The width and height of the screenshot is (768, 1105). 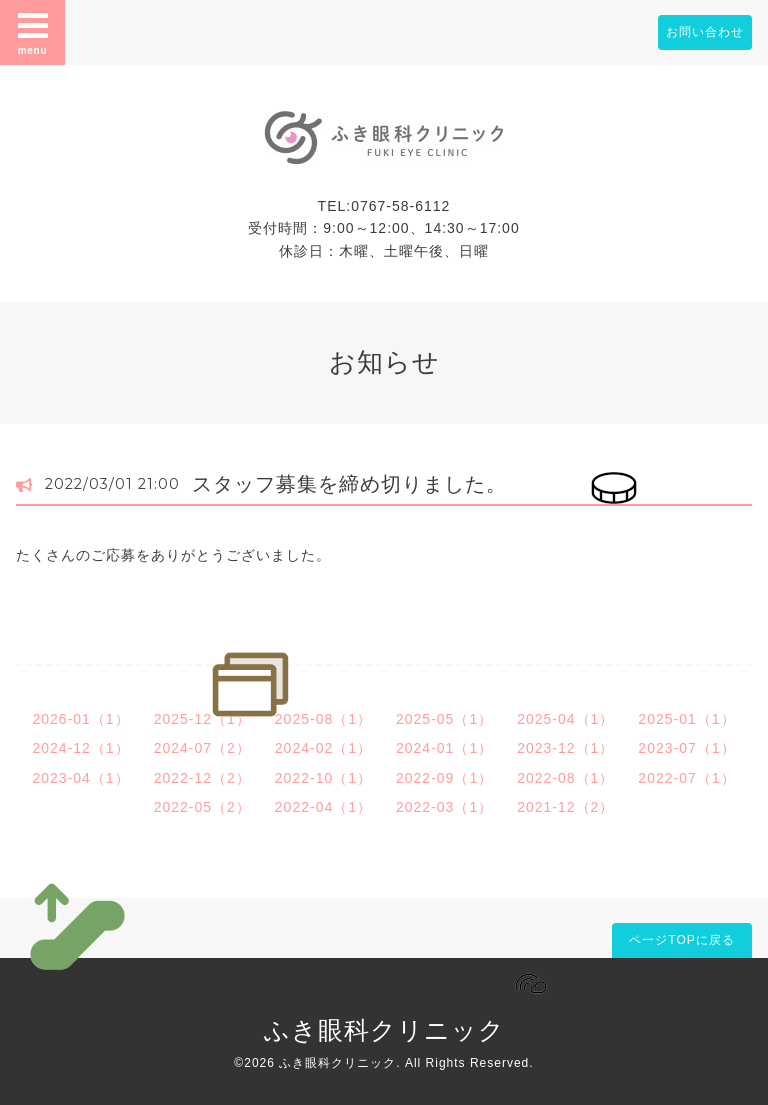 I want to click on view weather conditions, so click(x=531, y=983).